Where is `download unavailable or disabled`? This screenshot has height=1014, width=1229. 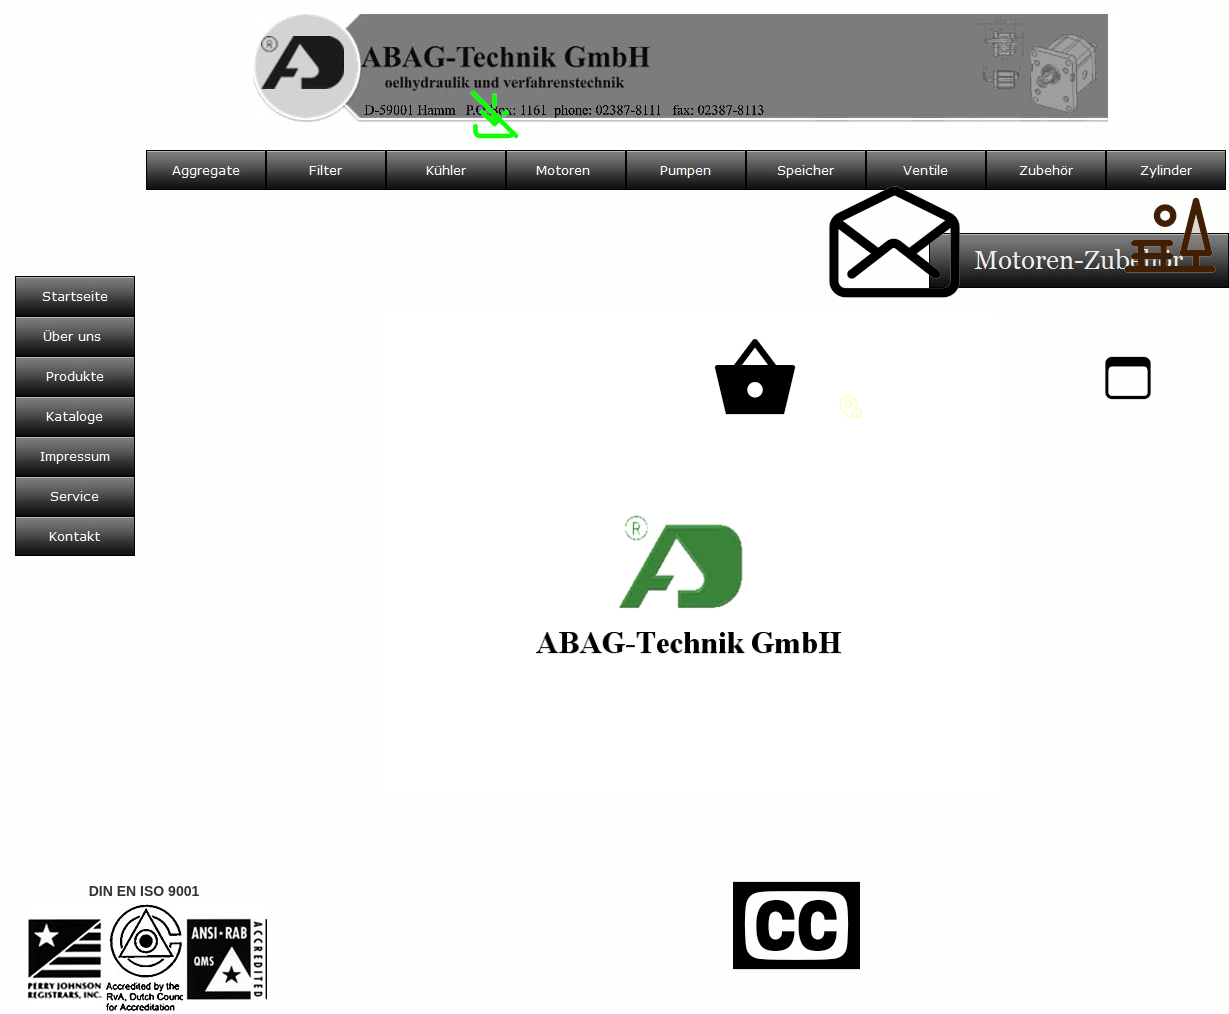
download unavailable or disabled is located at coordinates (494, 114).